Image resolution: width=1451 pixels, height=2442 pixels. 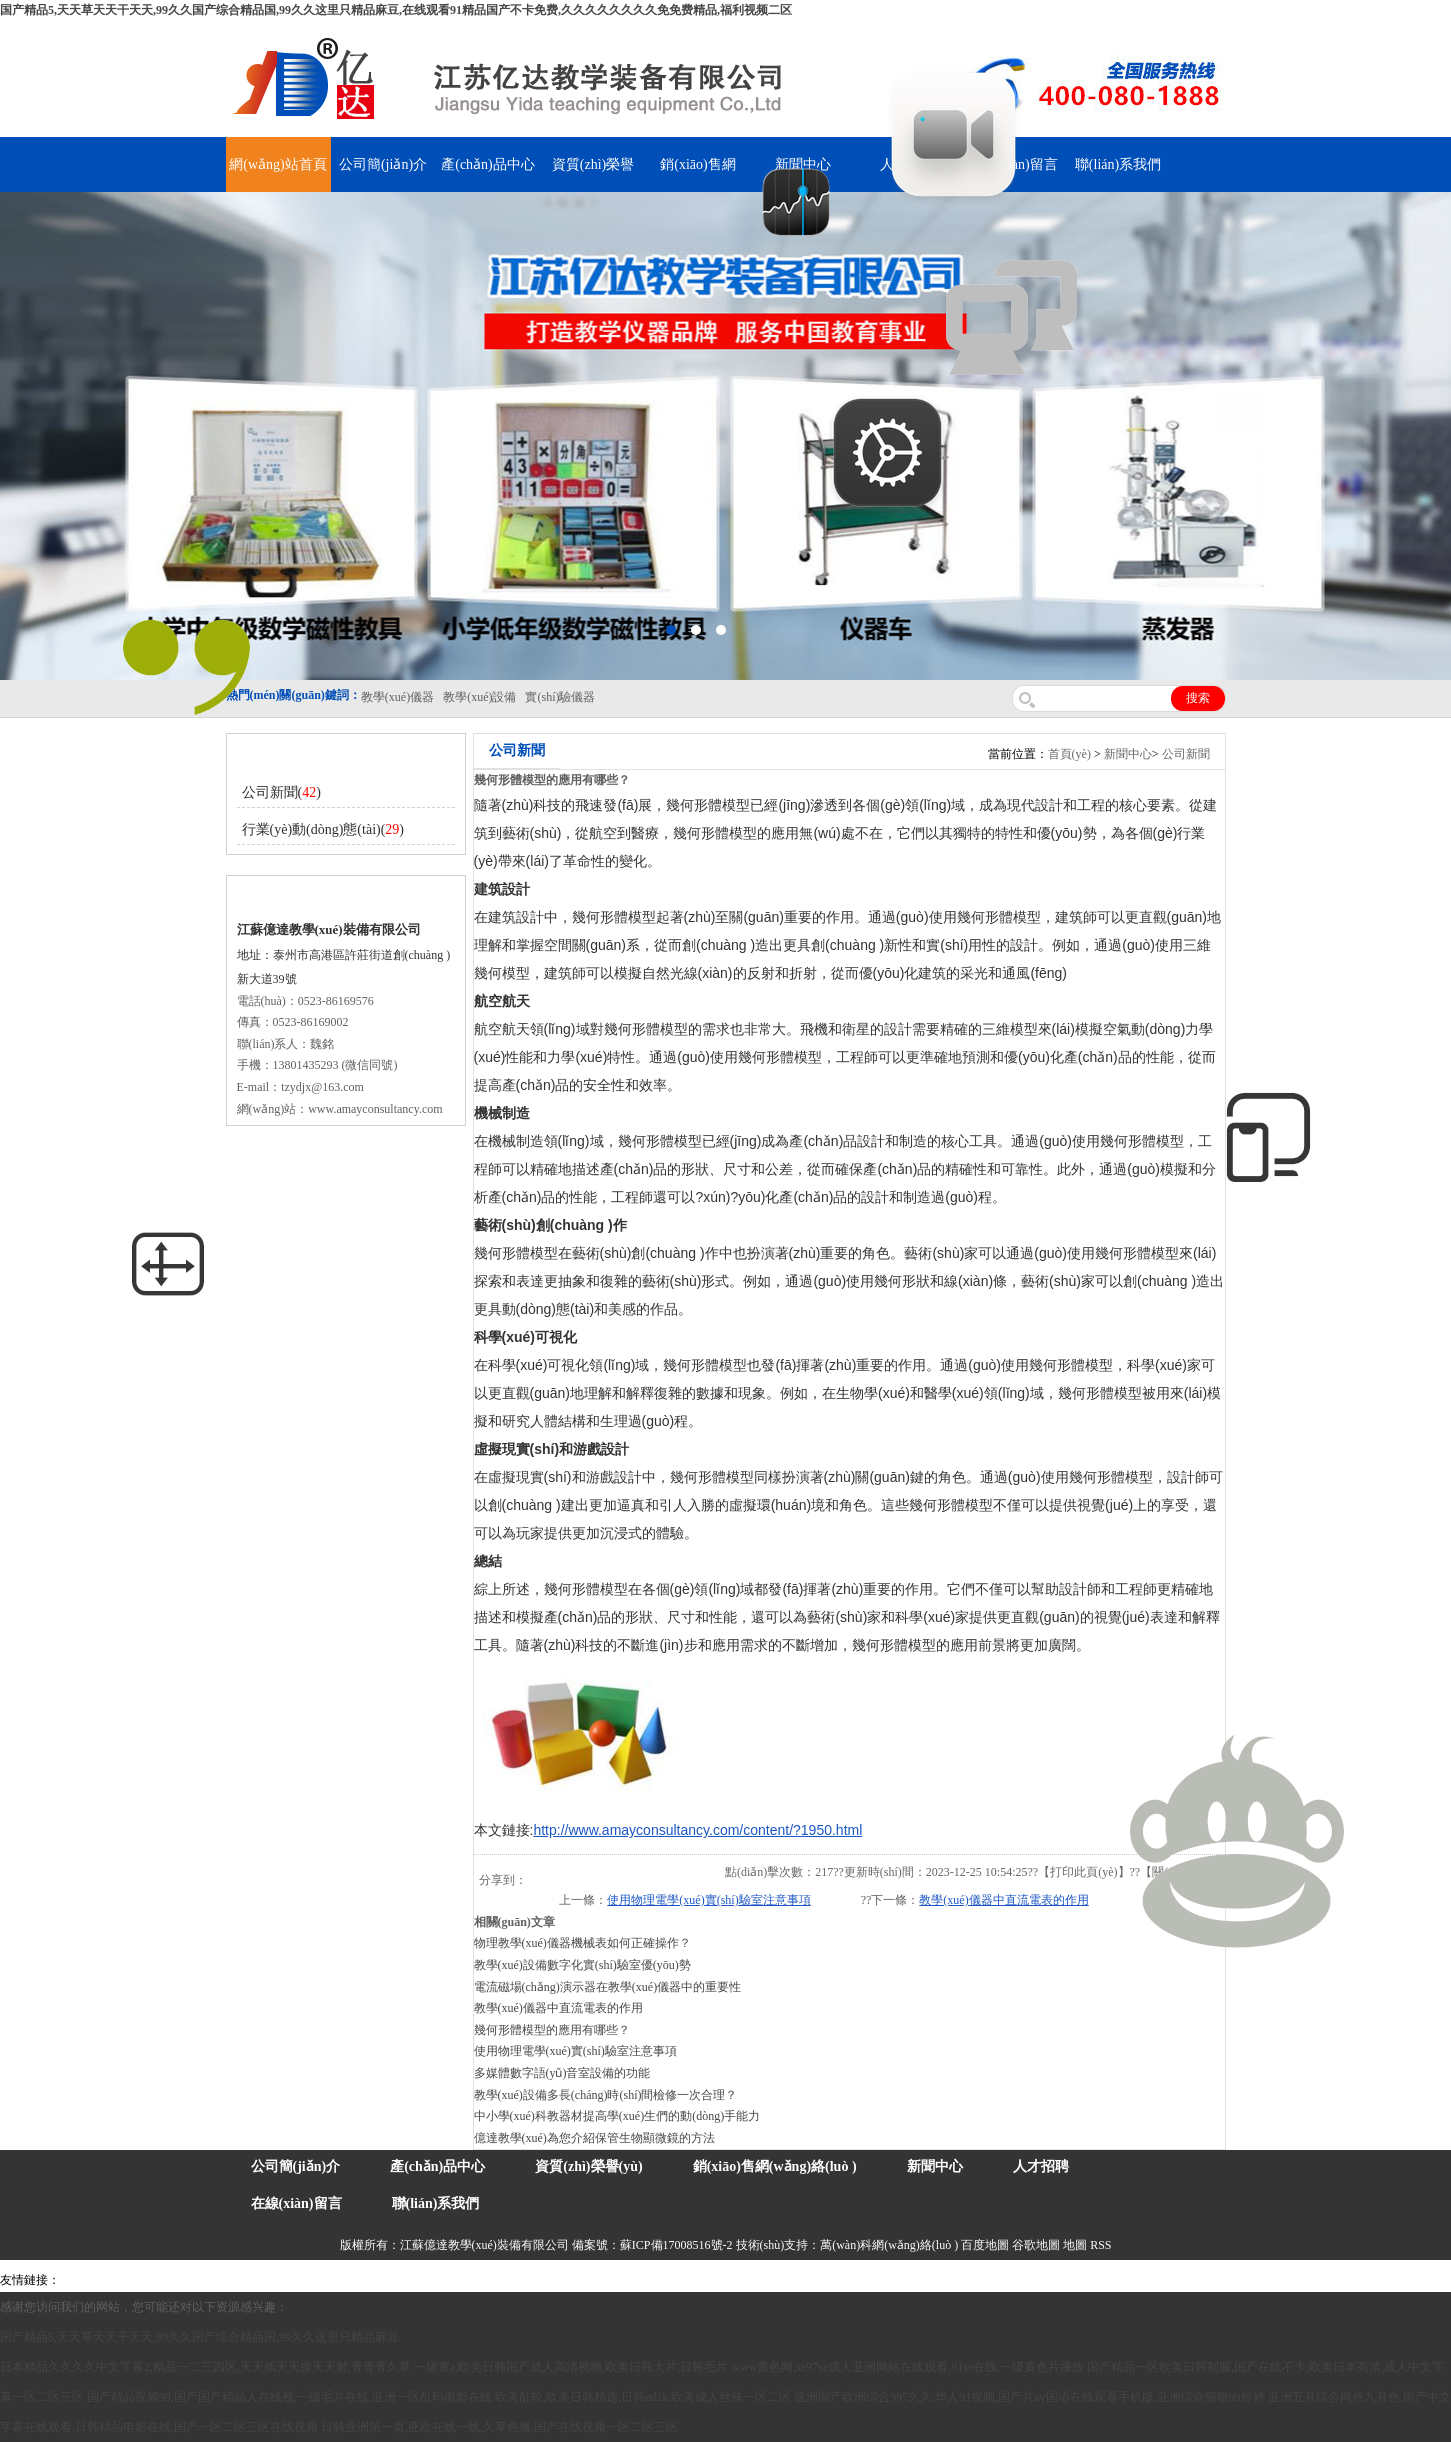 What do you see at coordinates (168, 1264) in the screenshot?
I see `adjust display or screen settings` at bounding box center [168, 1264].